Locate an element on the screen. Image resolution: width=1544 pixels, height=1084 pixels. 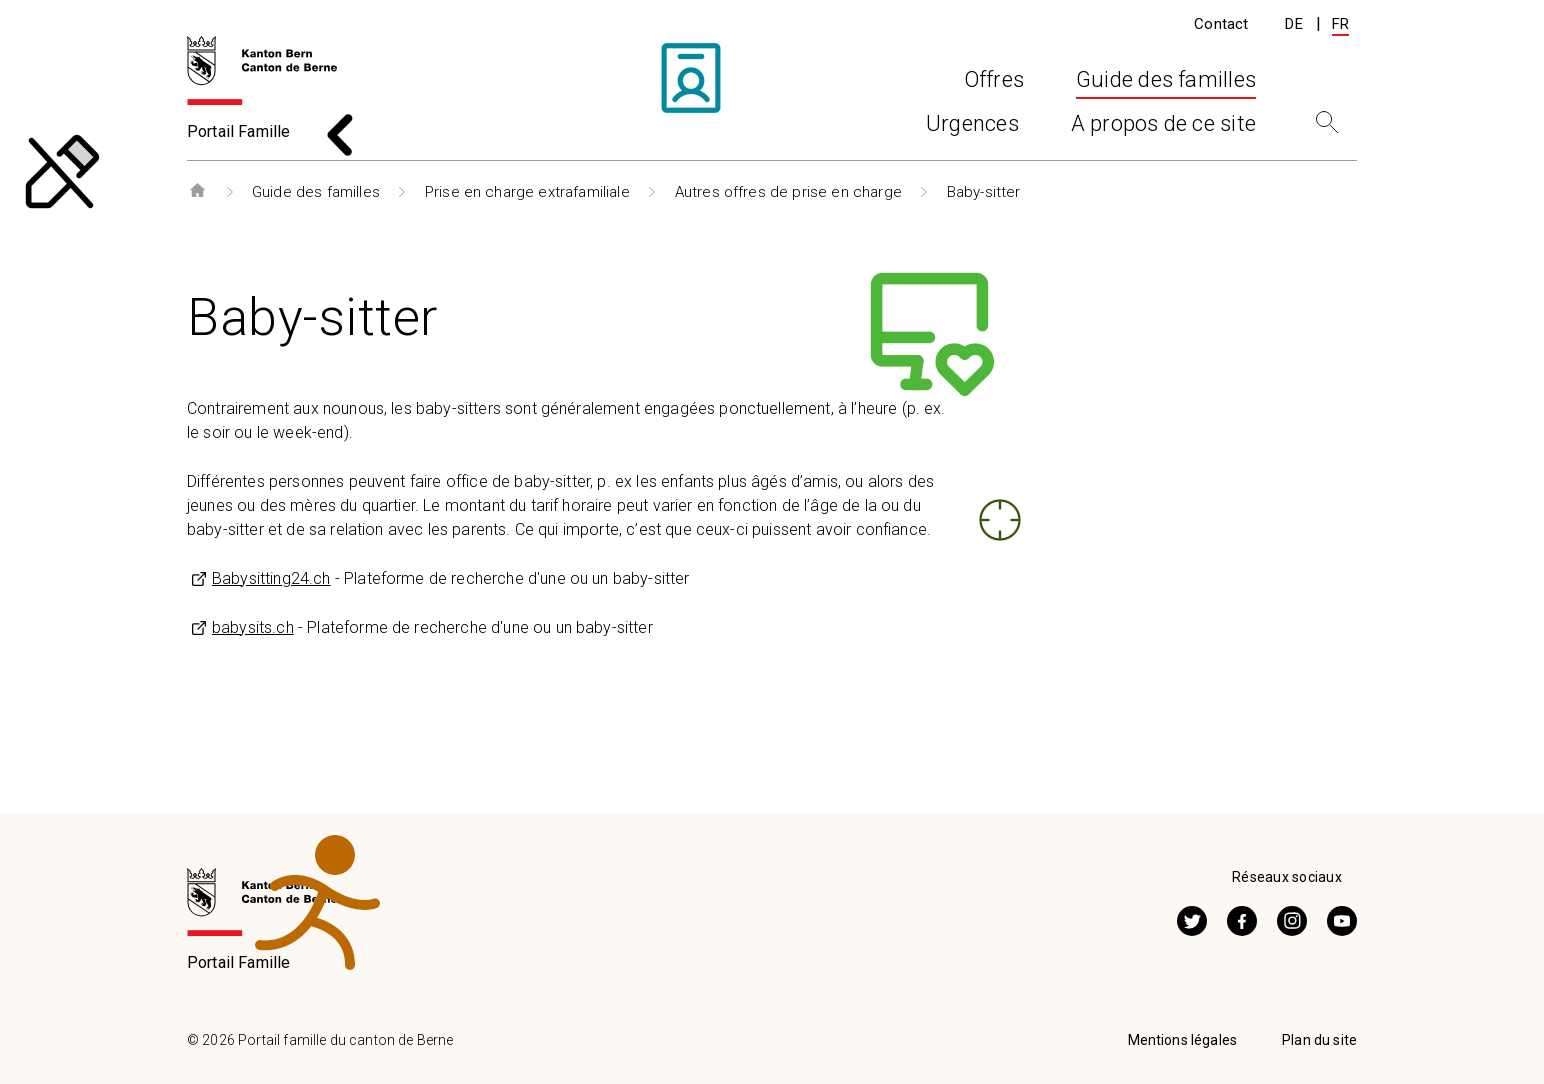
editing is disabled is located at coordinates (61, 173).